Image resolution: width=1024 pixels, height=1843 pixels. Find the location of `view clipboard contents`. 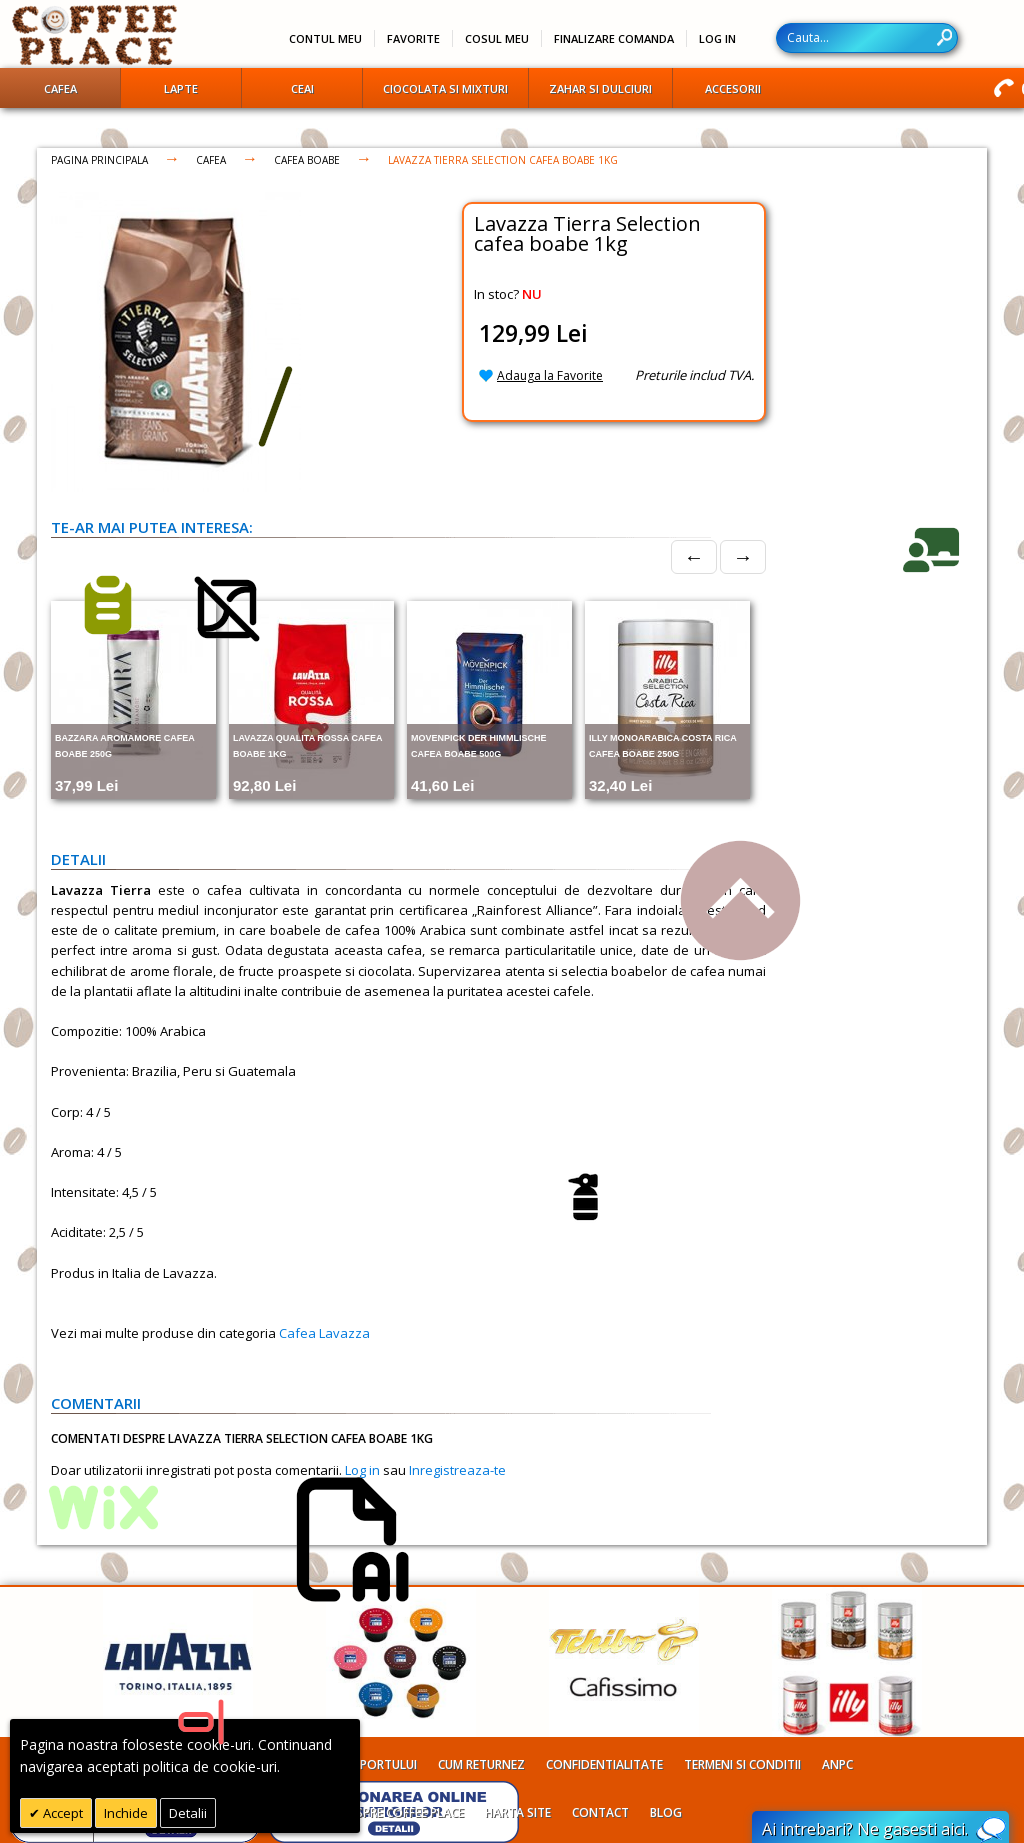

view clipboard contents is located at coordinates (108, 605).